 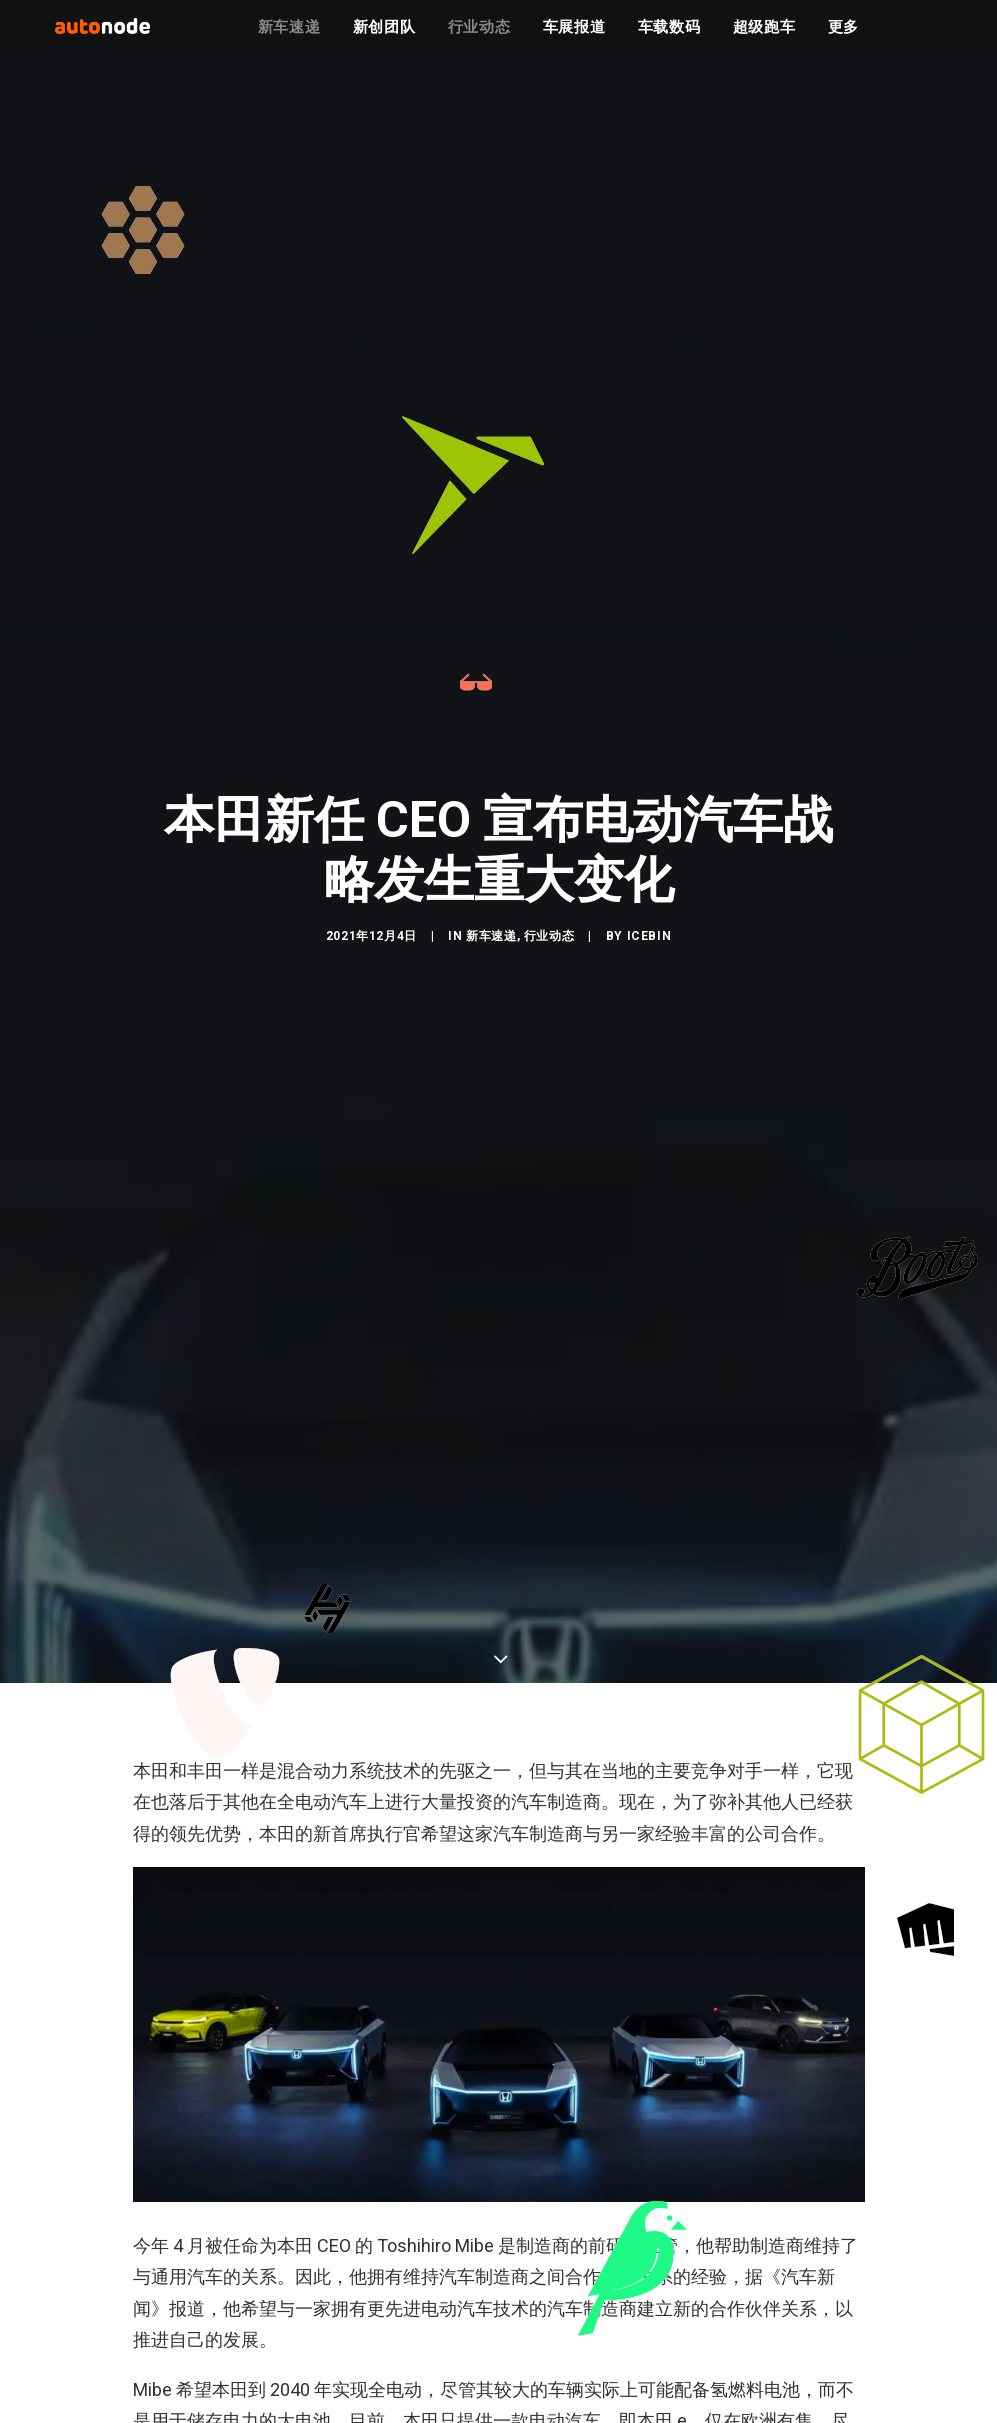 What do you see at coordinates (327, 1608) in the screenshot?
I see `handshake protocol logo` at bounding box center [327, 1608].